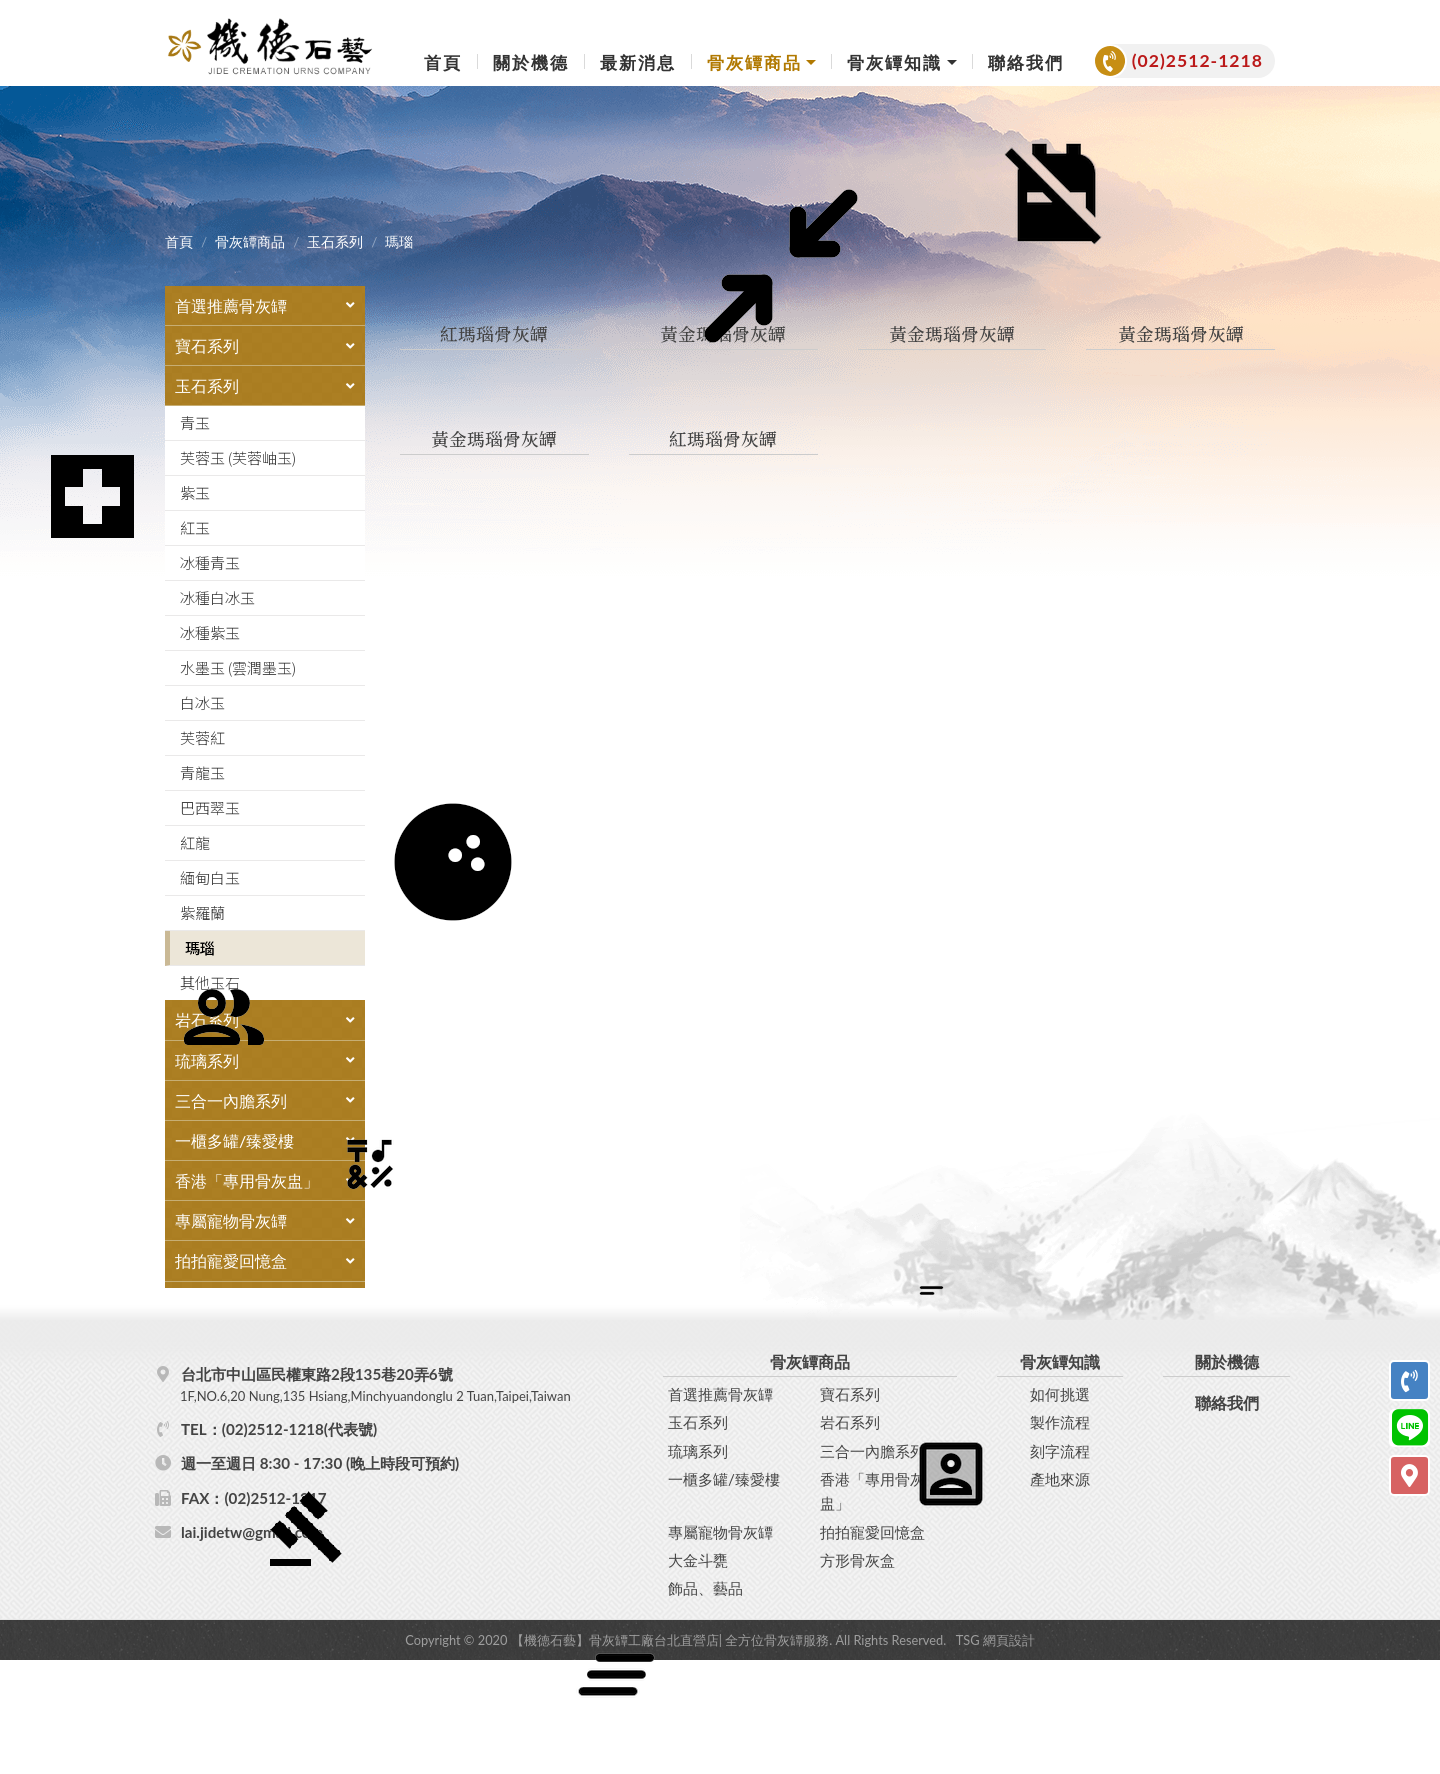  Describe the element at coordinates (224, 1017) in the screenshot. I see `view contacts or people list` at that location.